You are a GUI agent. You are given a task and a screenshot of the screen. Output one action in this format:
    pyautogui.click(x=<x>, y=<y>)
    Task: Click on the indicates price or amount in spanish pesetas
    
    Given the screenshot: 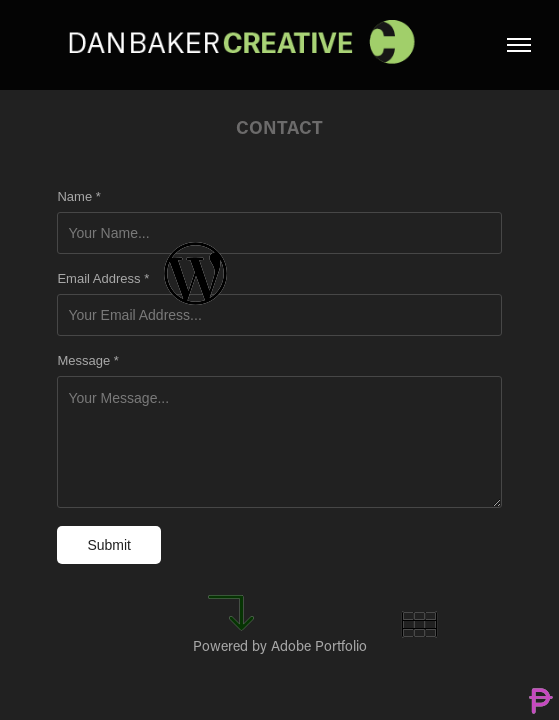 What is the action you would take?
    pyautogui.click(x=540, y=701)
    